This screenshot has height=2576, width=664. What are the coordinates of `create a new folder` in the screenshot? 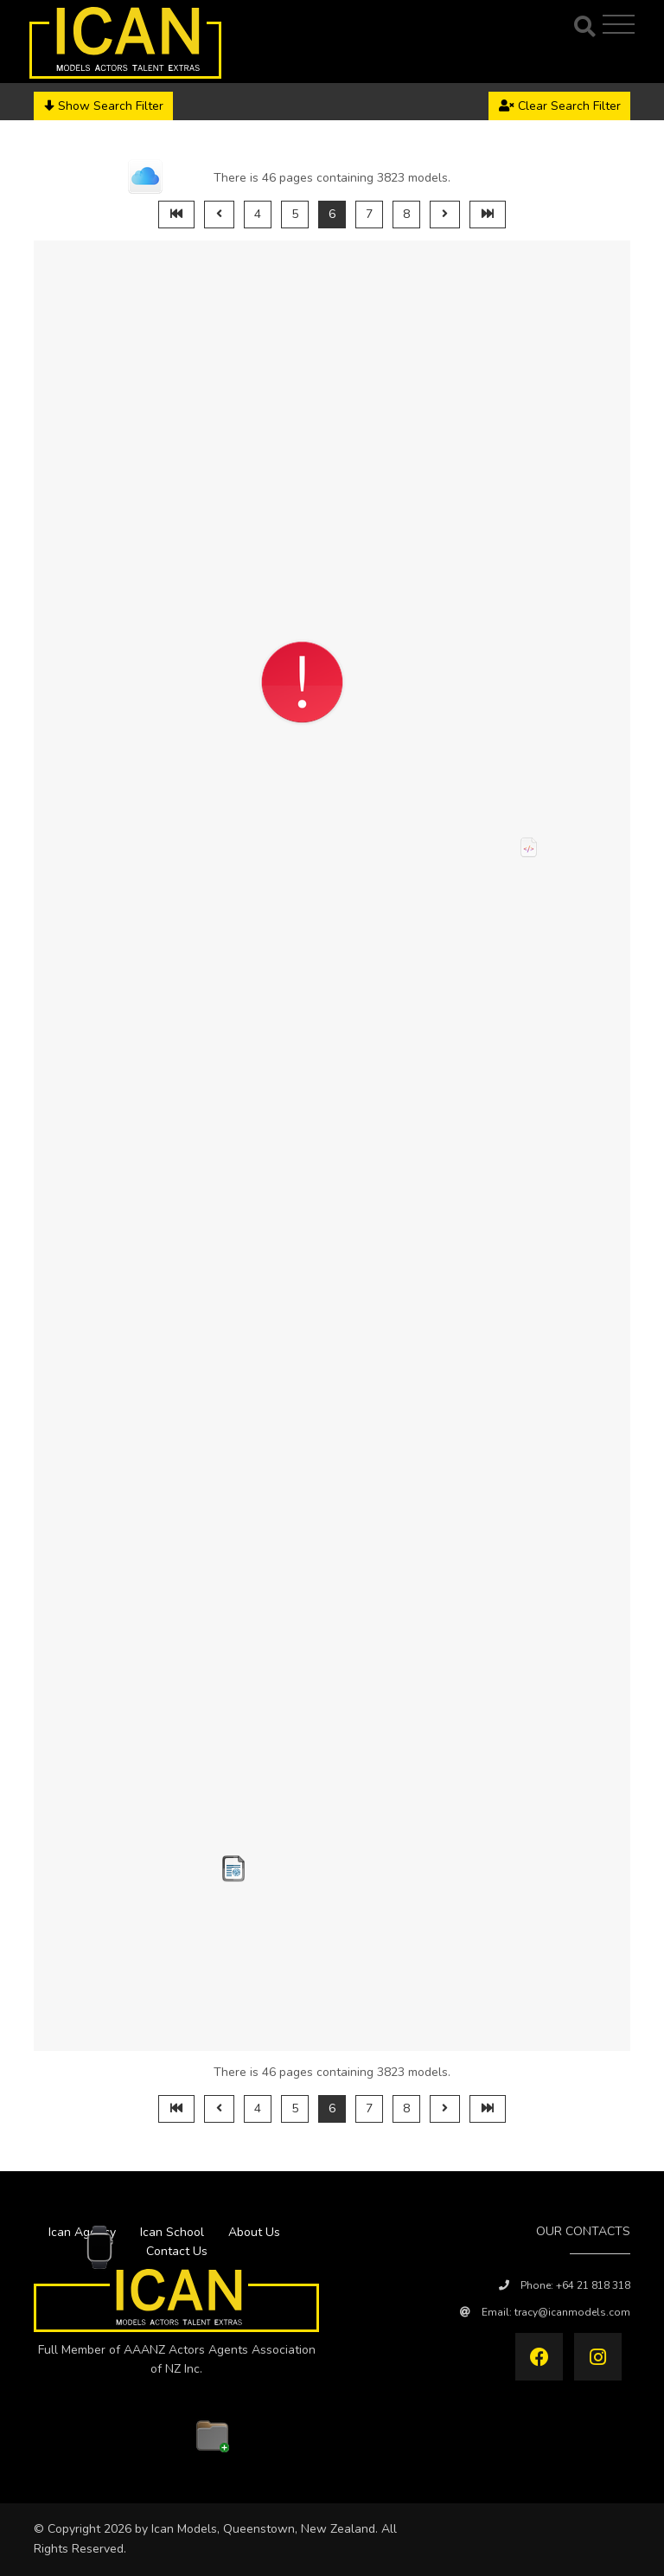 It's located at (212, 2435).